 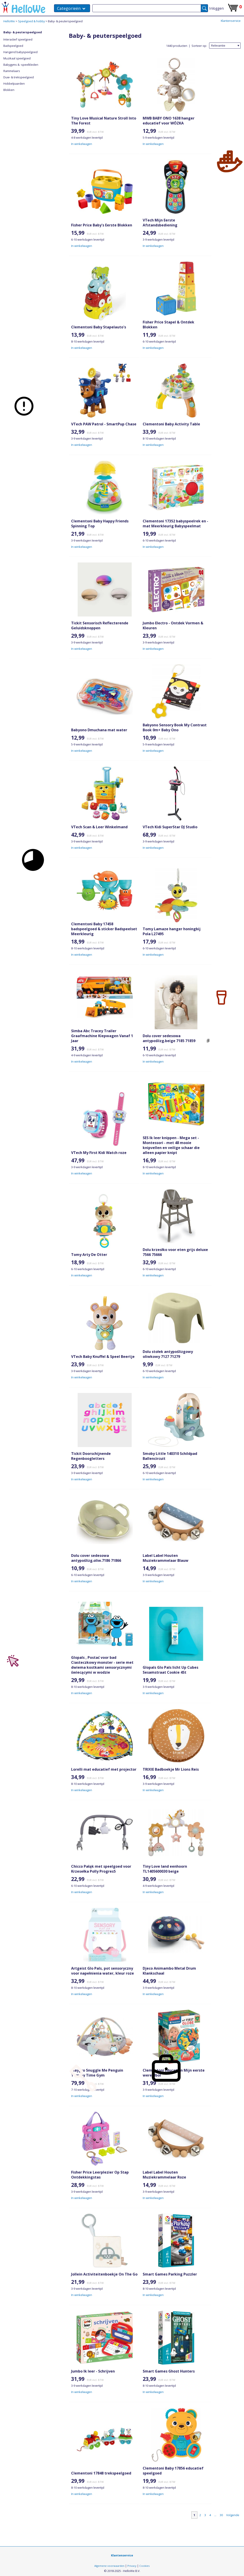 What do you see at coordinates (221, 998) in the screenshot?
I see `browse nearby bars or pubs` at bounding box center [221, 998].